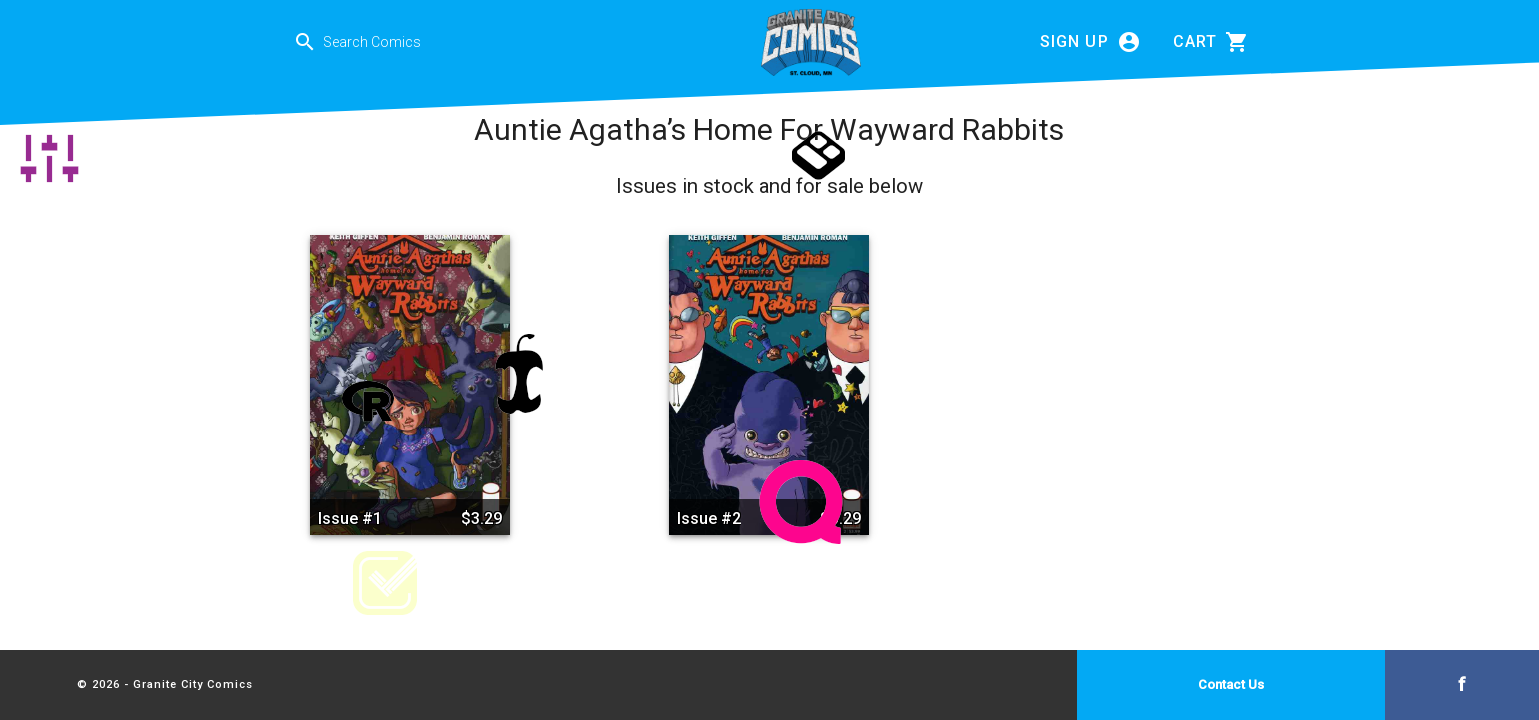 The height and width of the screenshot is (720, 1539). Describe the element at coordinates (385, 583) in the screenshot. I see `open the trakt app` at that location.